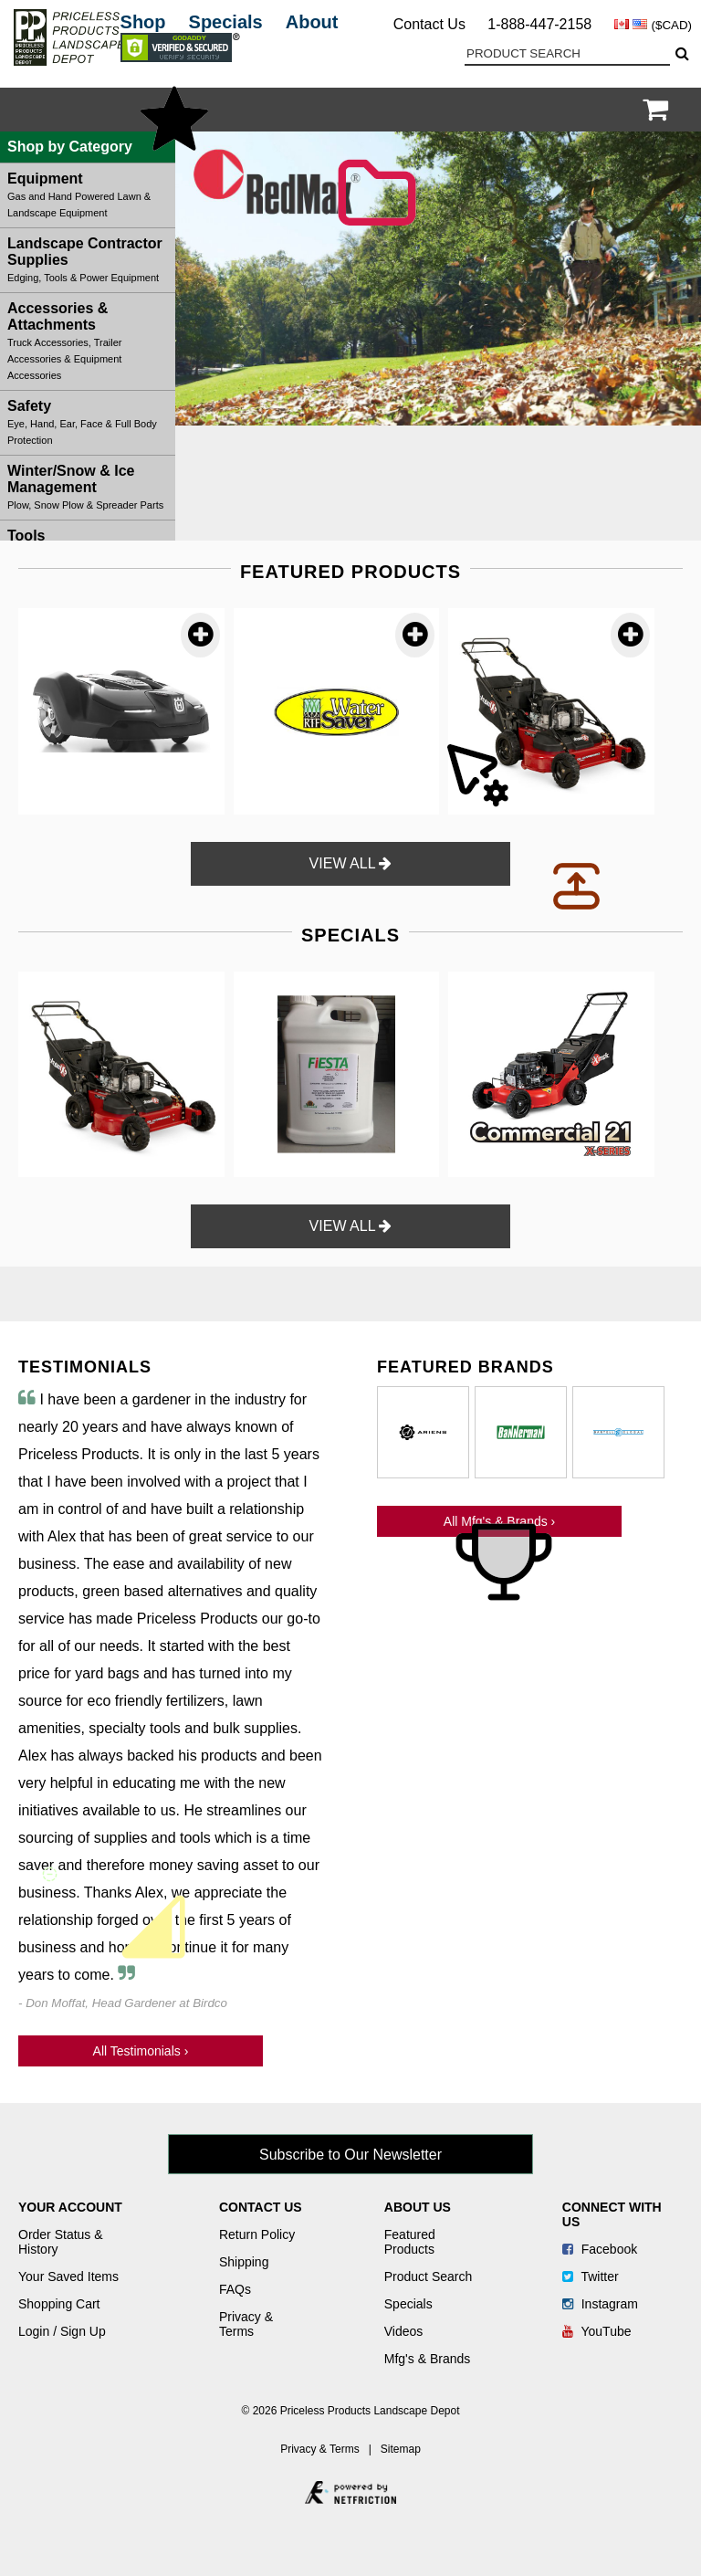 Image resolution: width=701 pixels, height=2576 pixels. What do you see at coordinates (504, 1559) in the screenshot?
I see `view achievements or awards` at bounding box center [504, 1559].